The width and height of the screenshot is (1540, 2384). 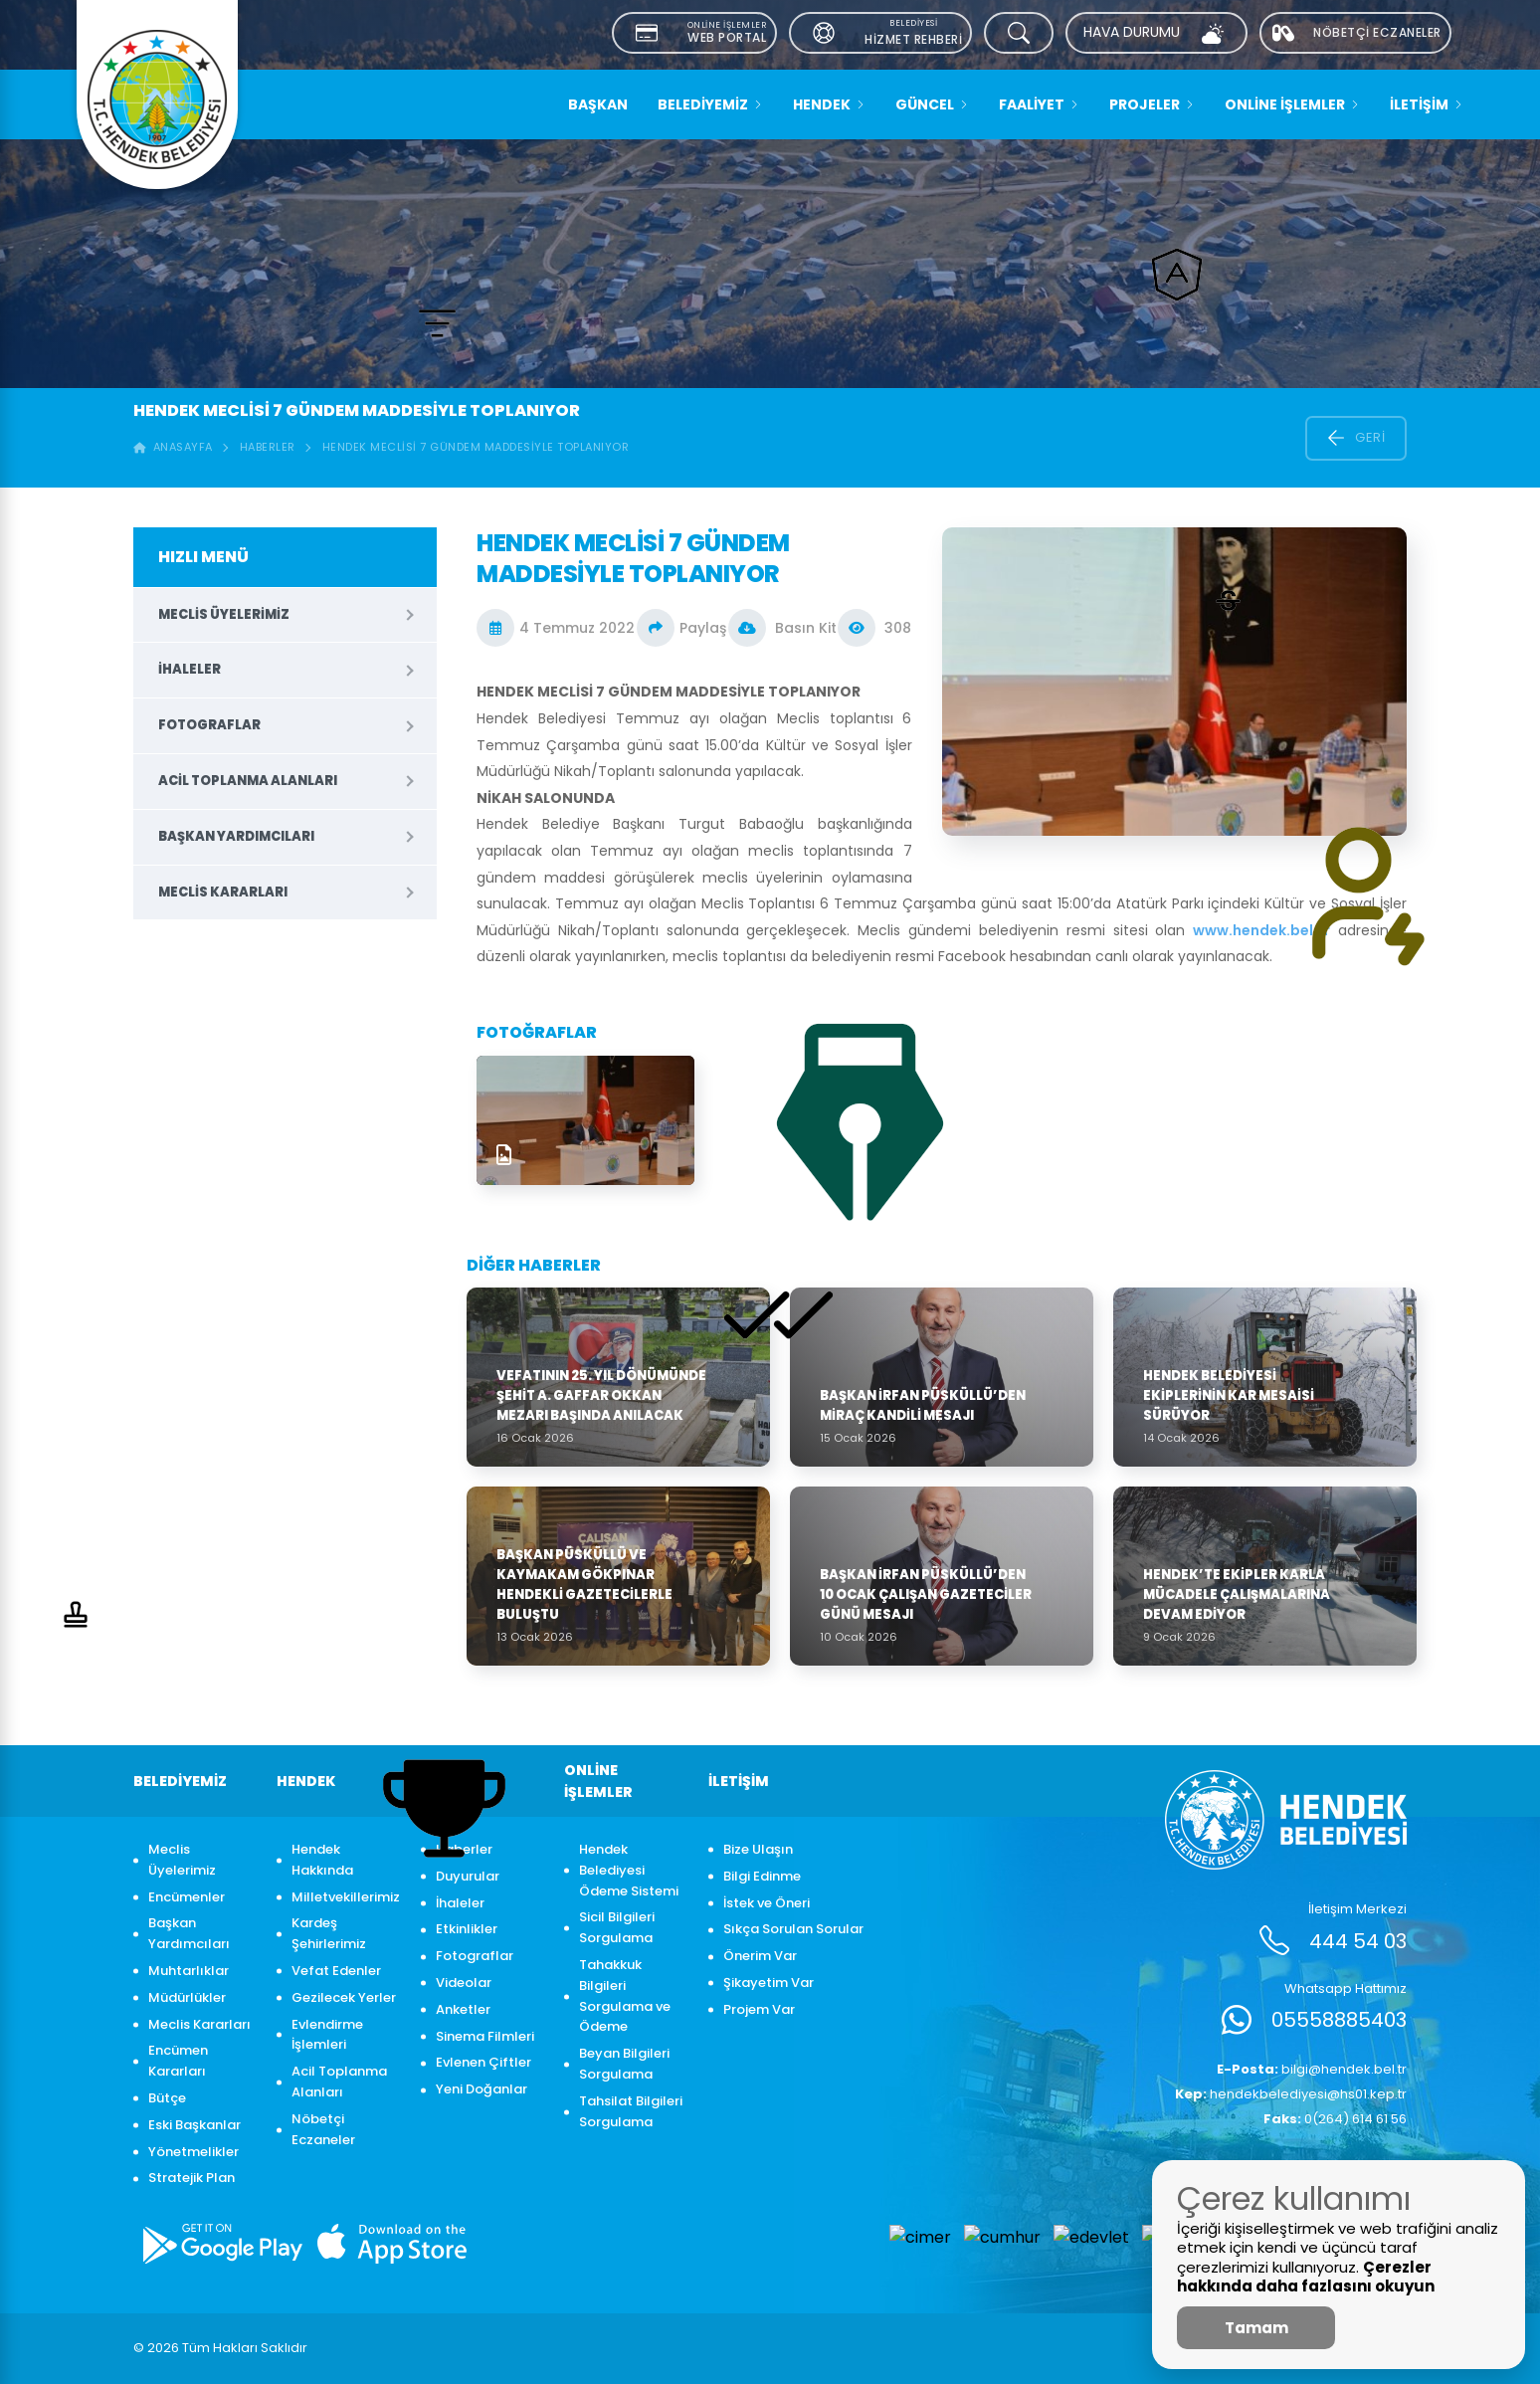 I want to click on indicates multiple items completed or verified, so click(x=778, y=1316).